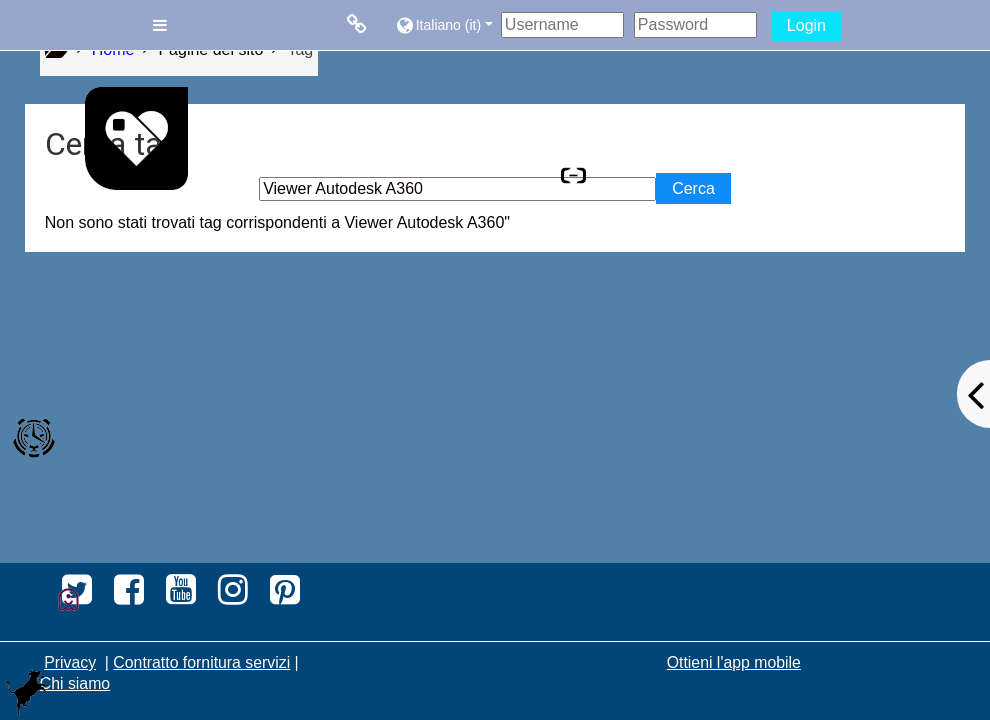 The image size is (990, 720). Describe the element at coordinates (573, 175) in the screenshot. I see `Alibaba Cloud service or product` at that location.